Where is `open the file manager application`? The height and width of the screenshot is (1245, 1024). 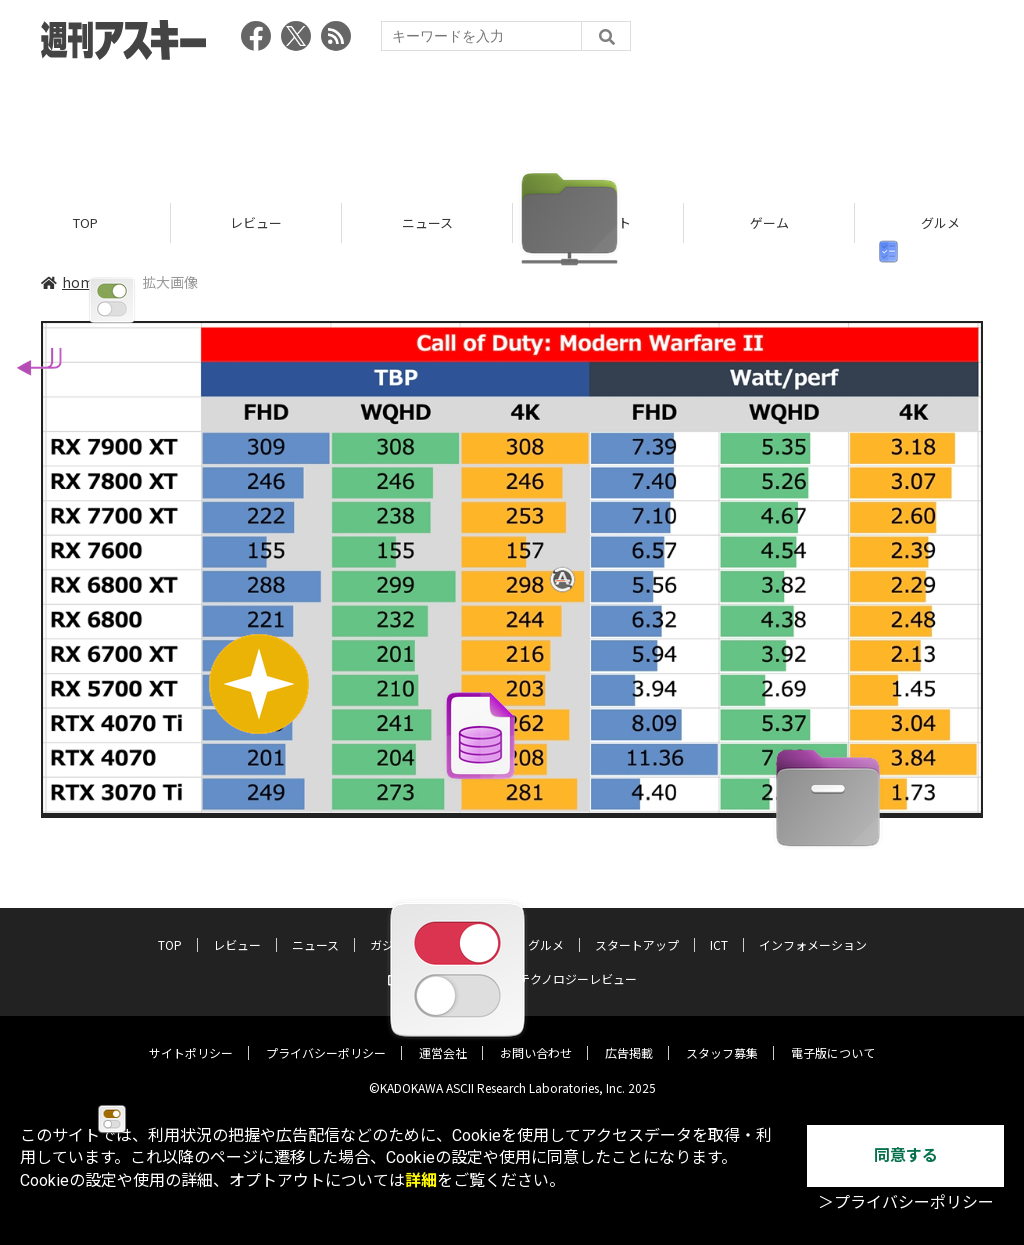
open the file manager application is located at coordinates (828, 798).